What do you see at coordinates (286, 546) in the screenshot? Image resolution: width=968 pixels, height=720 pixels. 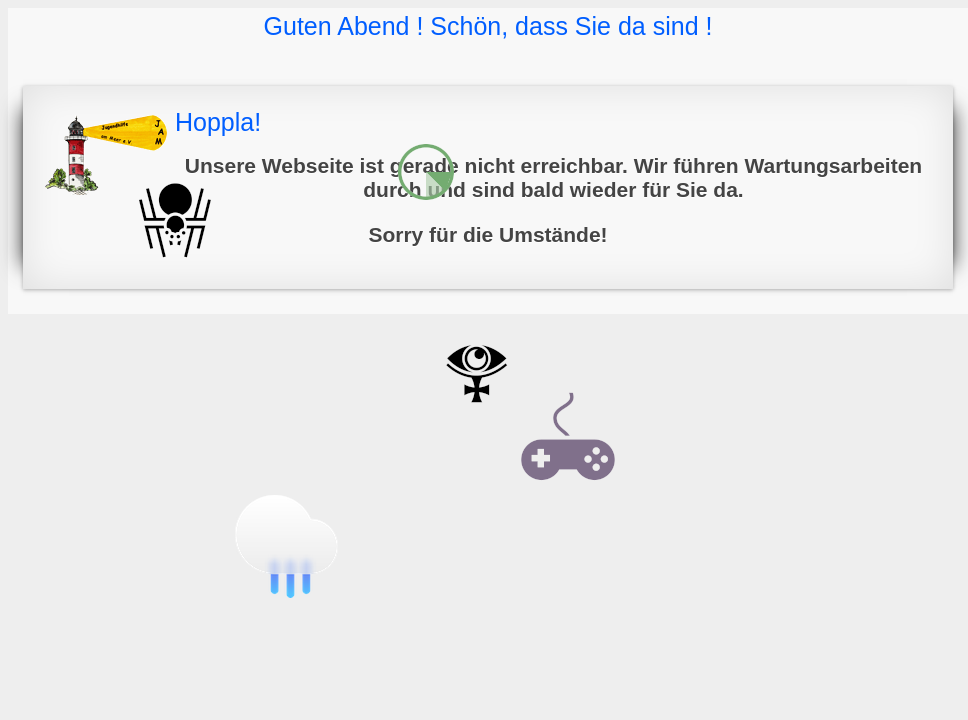 I see `indicates rainy or showery weather conditions` at bounding box center [286, 546].